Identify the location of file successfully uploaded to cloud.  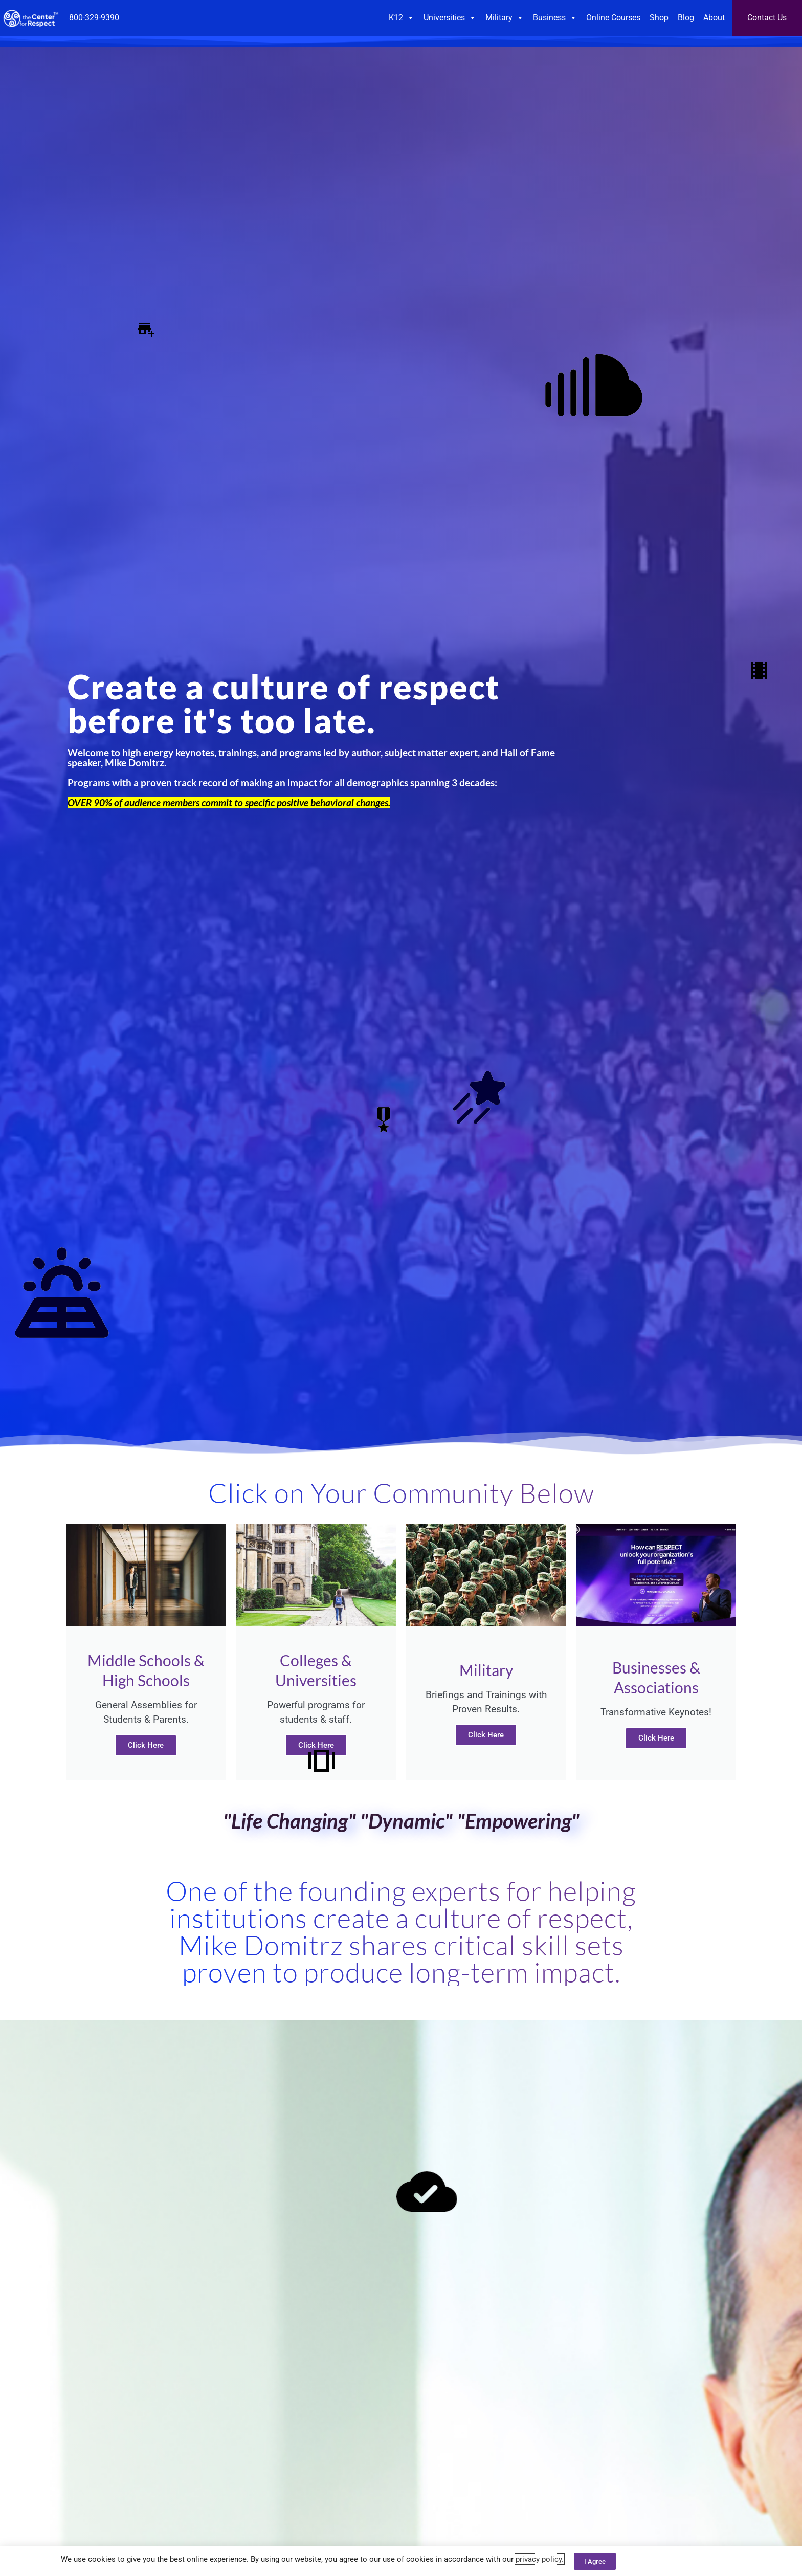
(427, 2191).